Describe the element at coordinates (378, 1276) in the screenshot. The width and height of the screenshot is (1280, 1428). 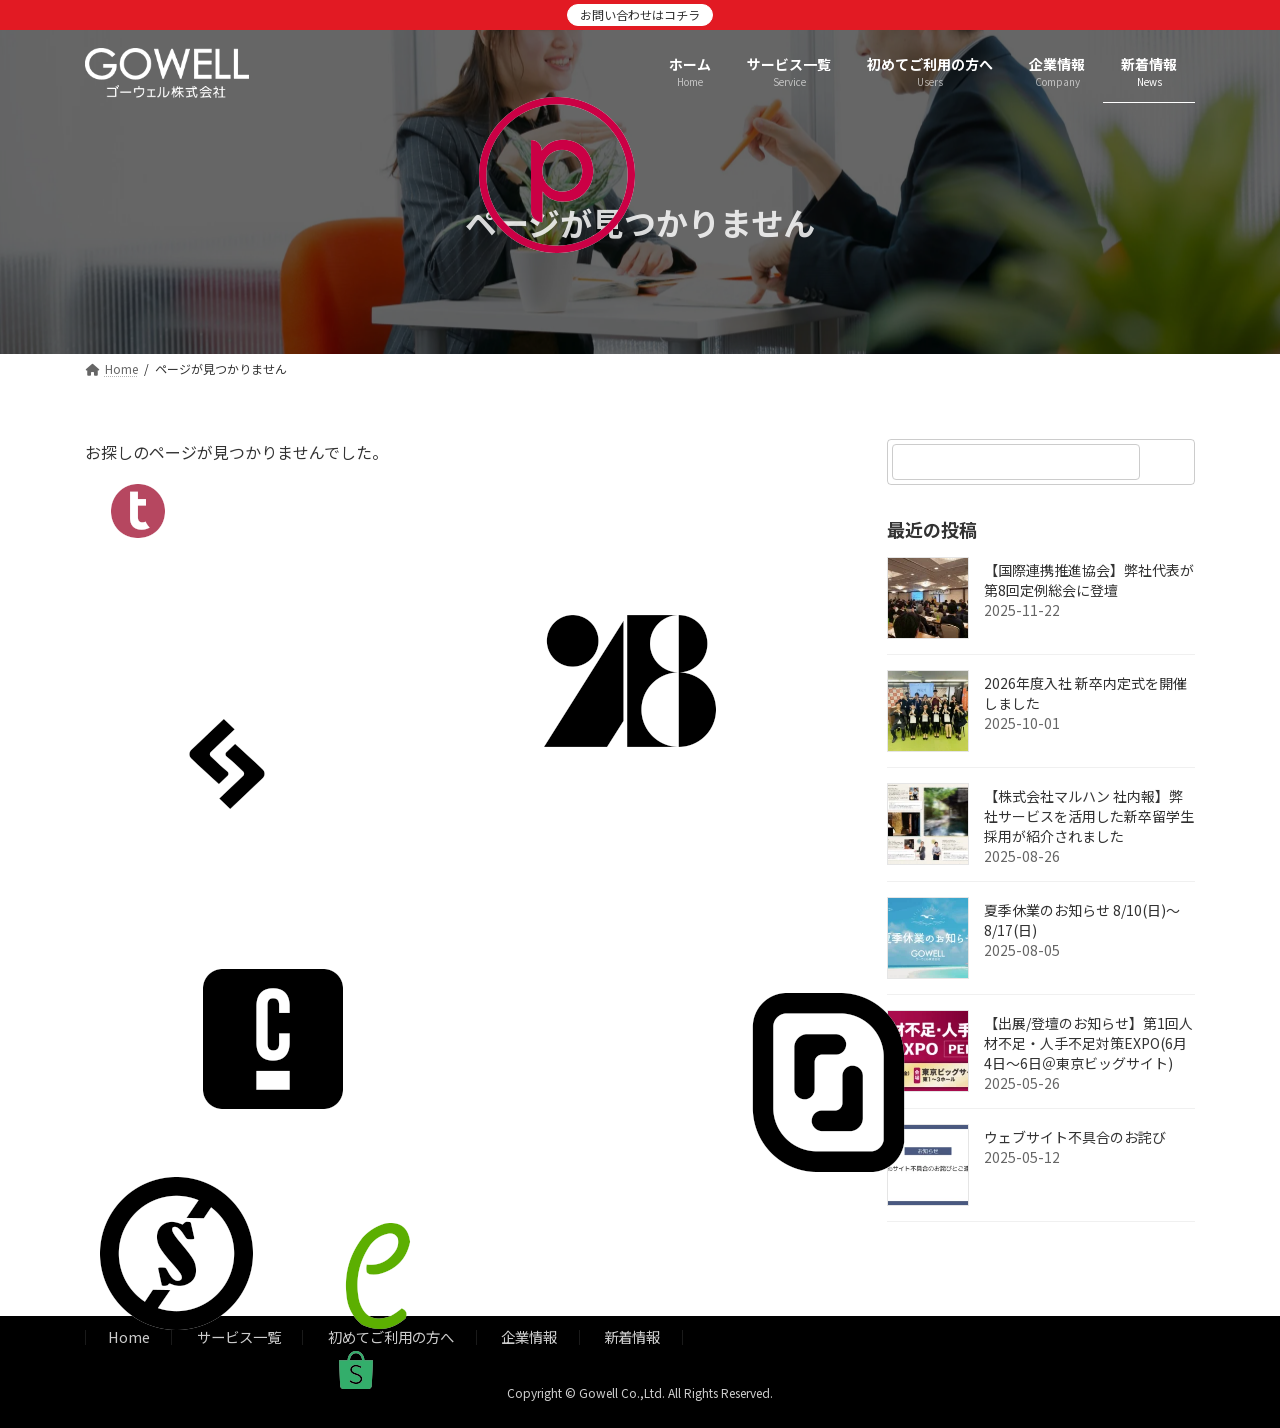
I see `open calibre-web ebook management app` at that location.